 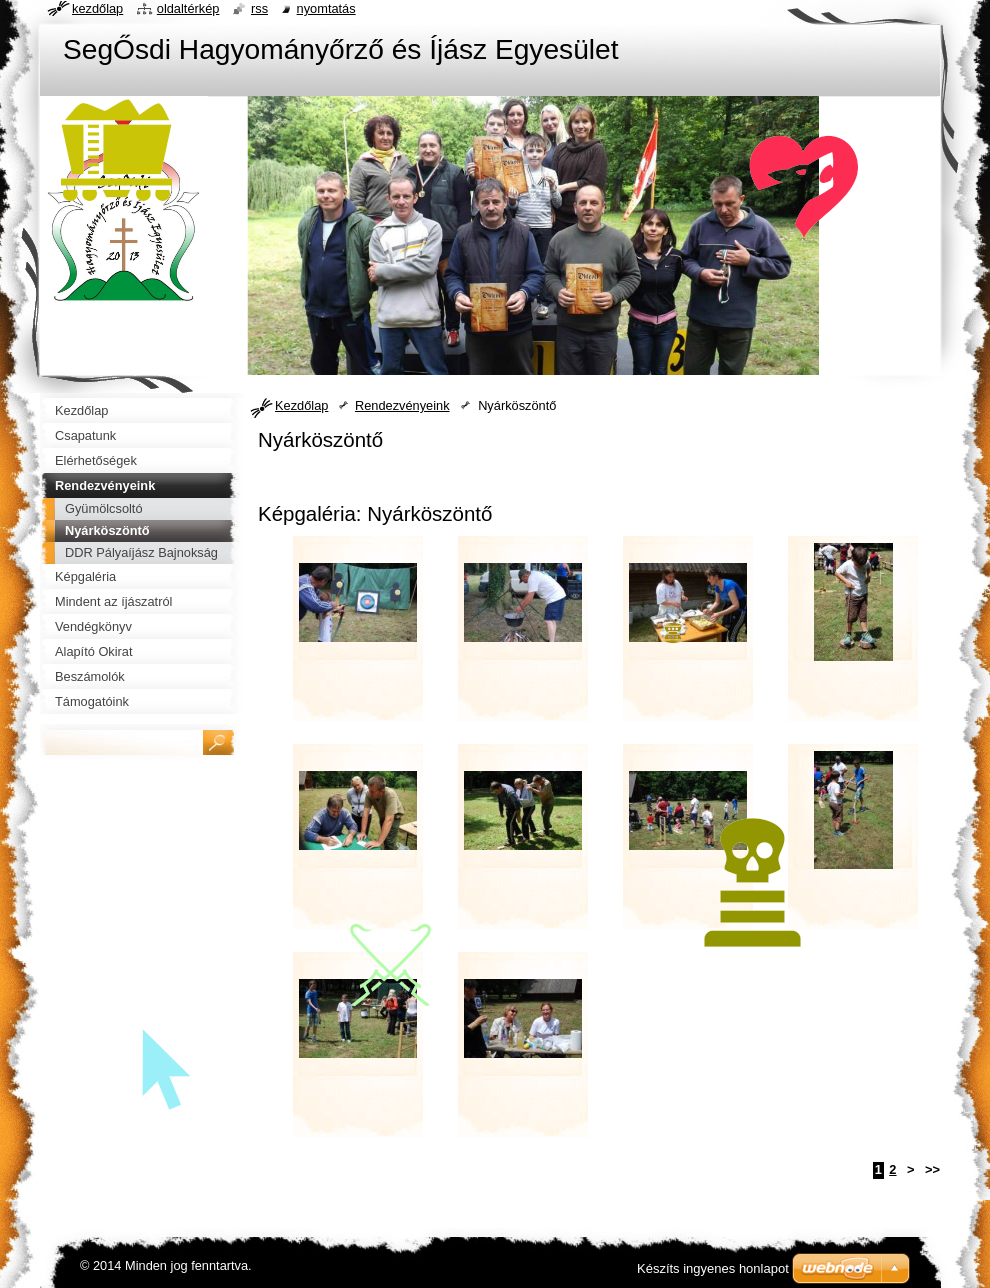 What do you see at coordinates (803, 187) in the screenshot?
I see `support animal welfare or pet rescue organizations` at bounding box center [803, 187].